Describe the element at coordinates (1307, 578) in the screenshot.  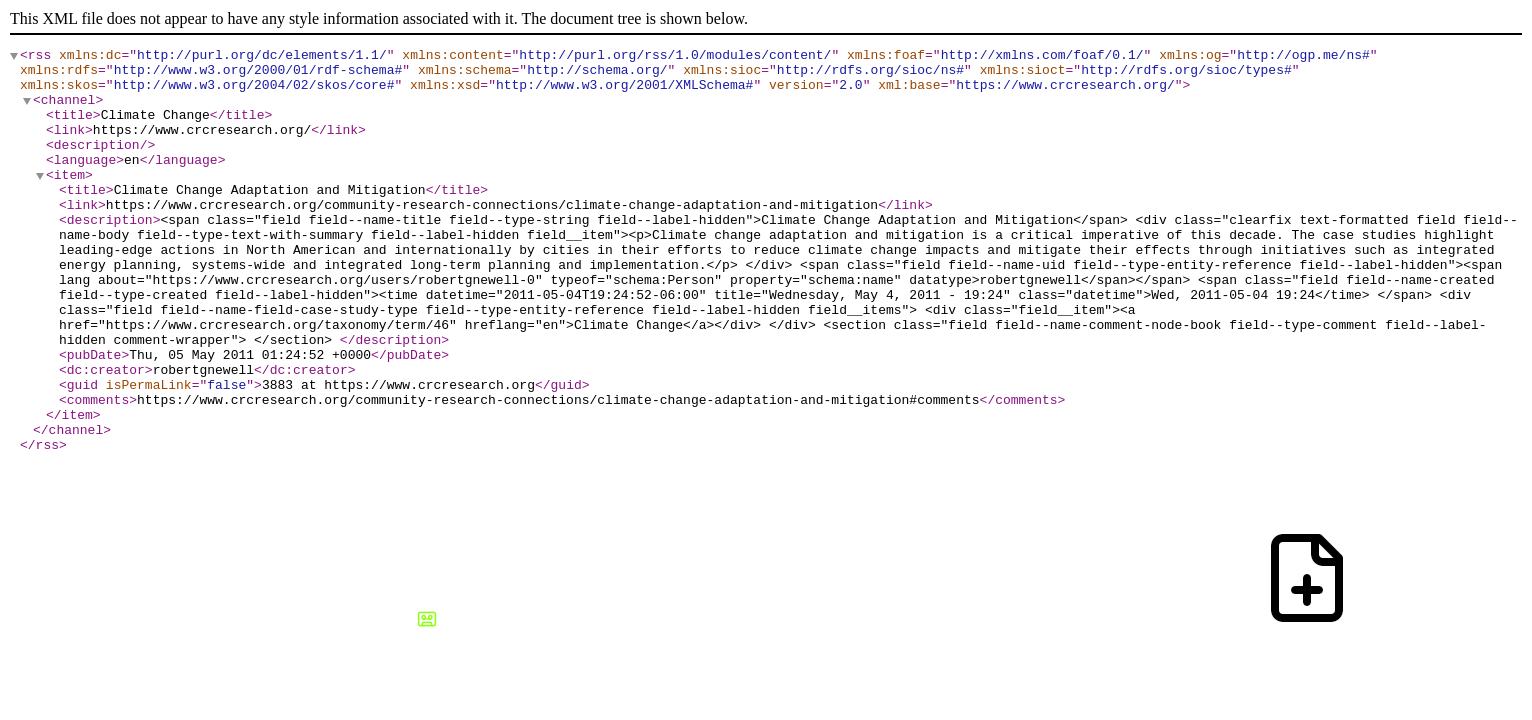
I see `create a new file` at that location.